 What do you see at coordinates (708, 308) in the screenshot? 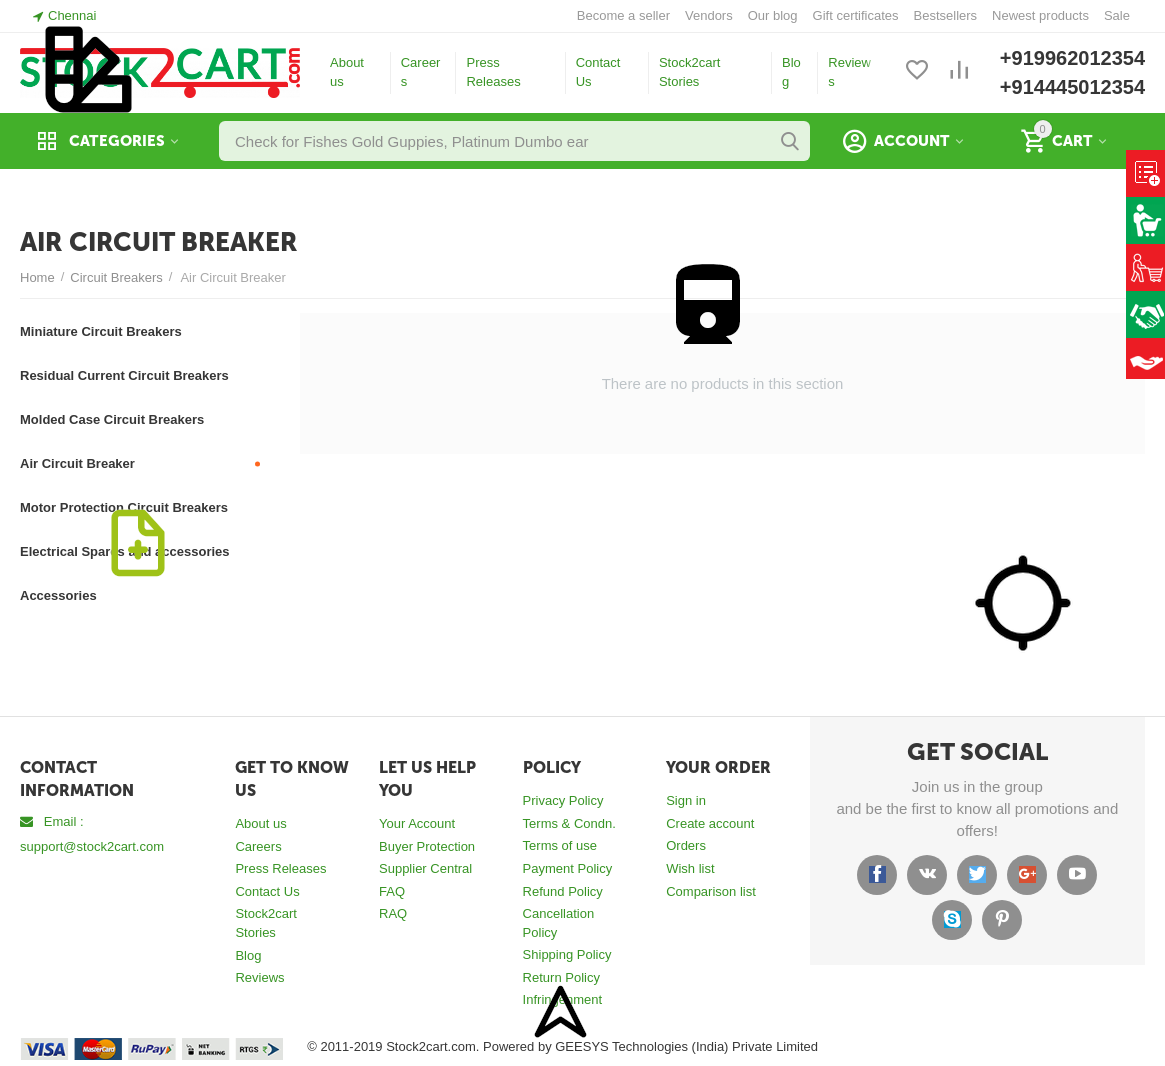
I see `get train or railway directions` at bounding box center [708, 308].